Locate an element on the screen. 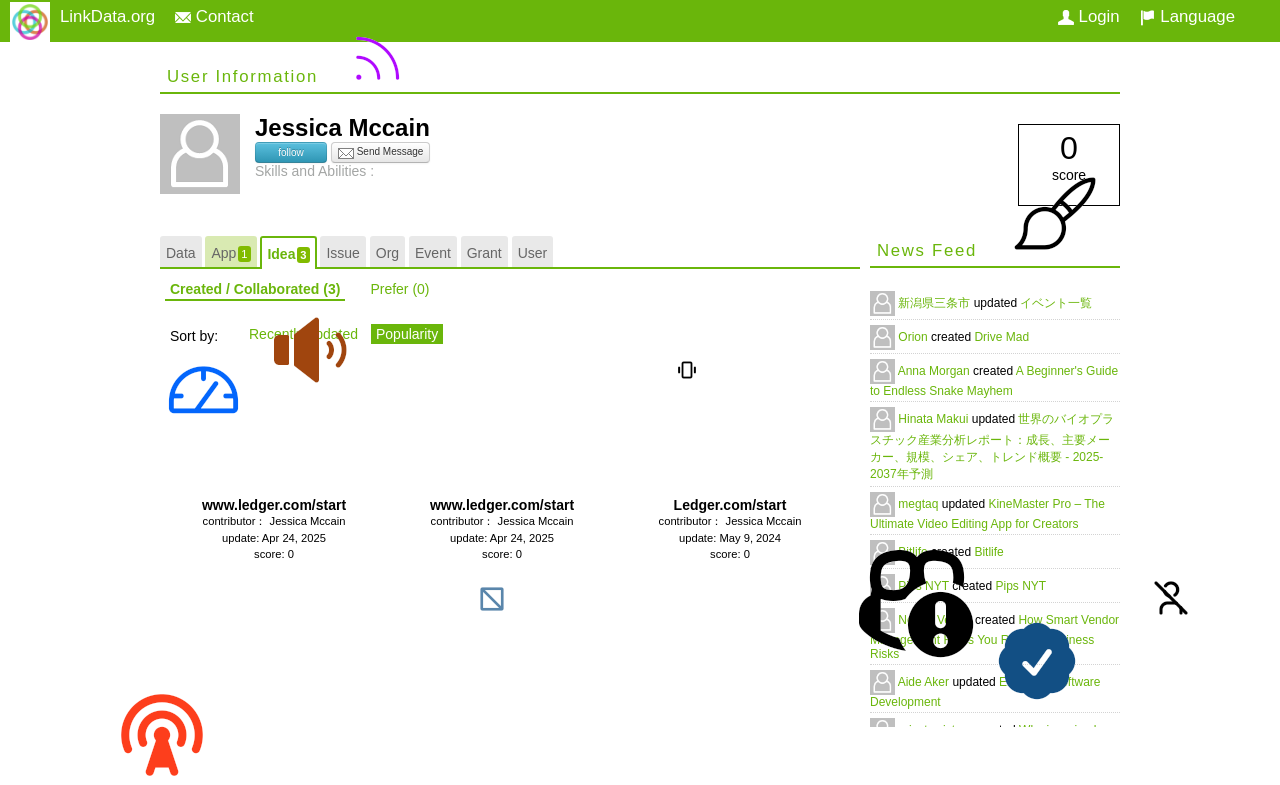  access drawing or painting tools is located at coordinates (1058, 215).